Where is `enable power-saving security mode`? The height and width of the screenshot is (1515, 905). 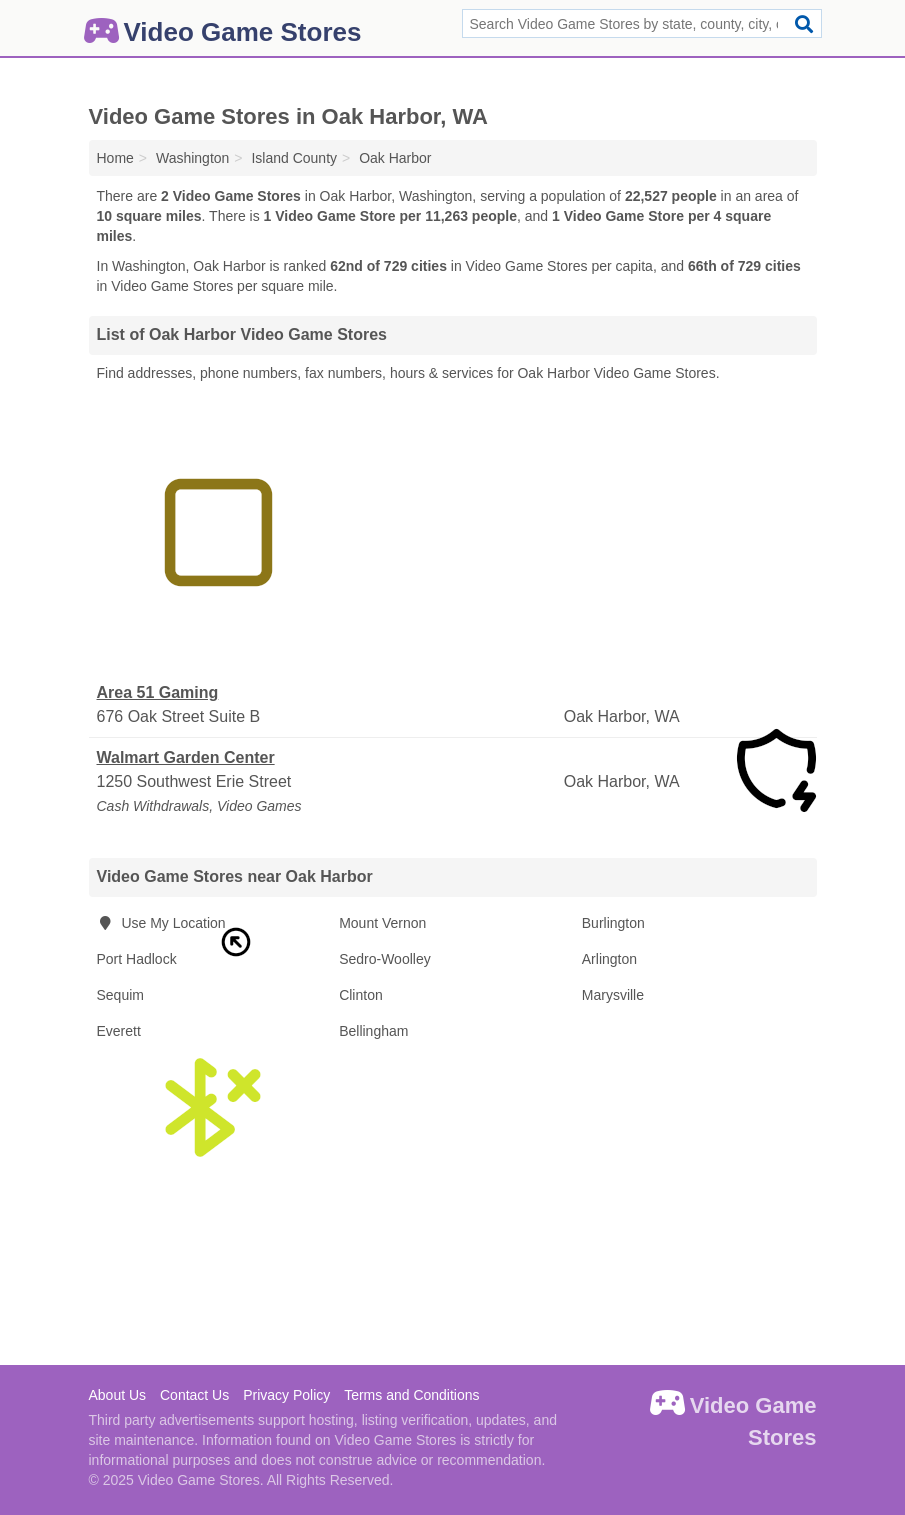
enable power-saving security mode is located at coordinates (776, 768).